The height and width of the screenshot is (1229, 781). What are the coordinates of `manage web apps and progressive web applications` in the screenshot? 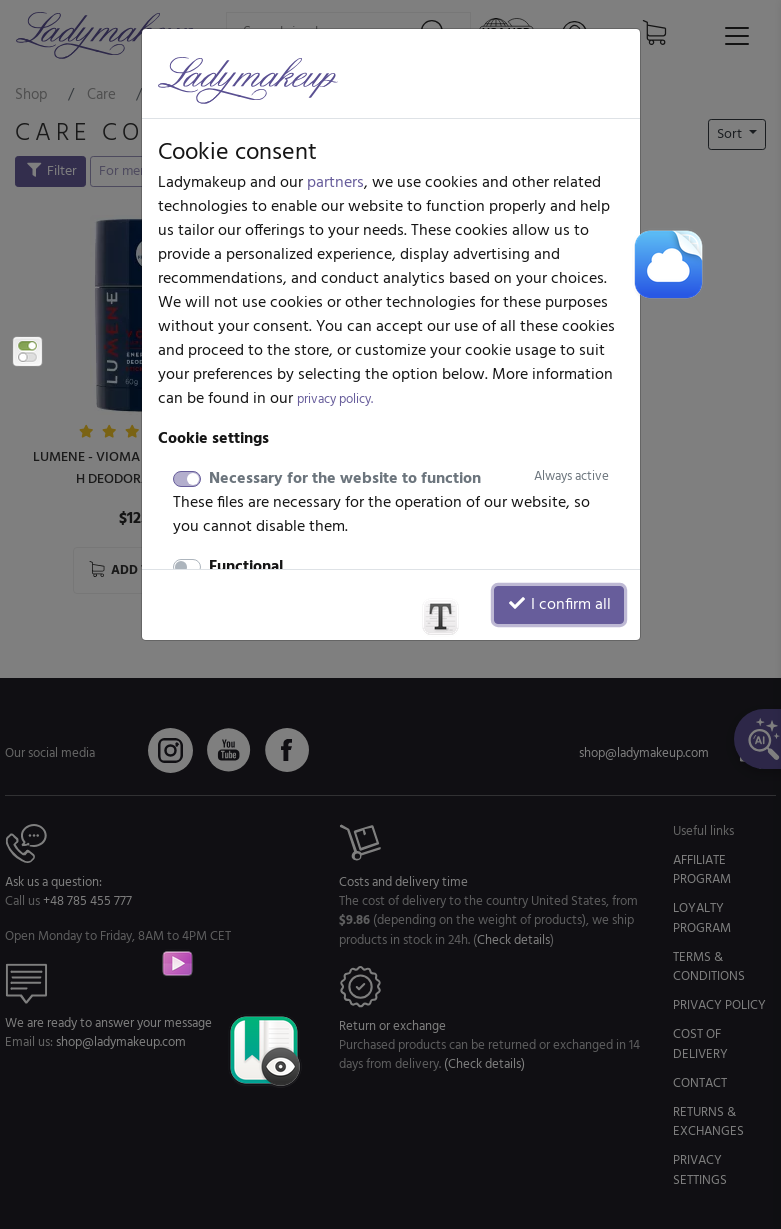 It's located at (668, 264).